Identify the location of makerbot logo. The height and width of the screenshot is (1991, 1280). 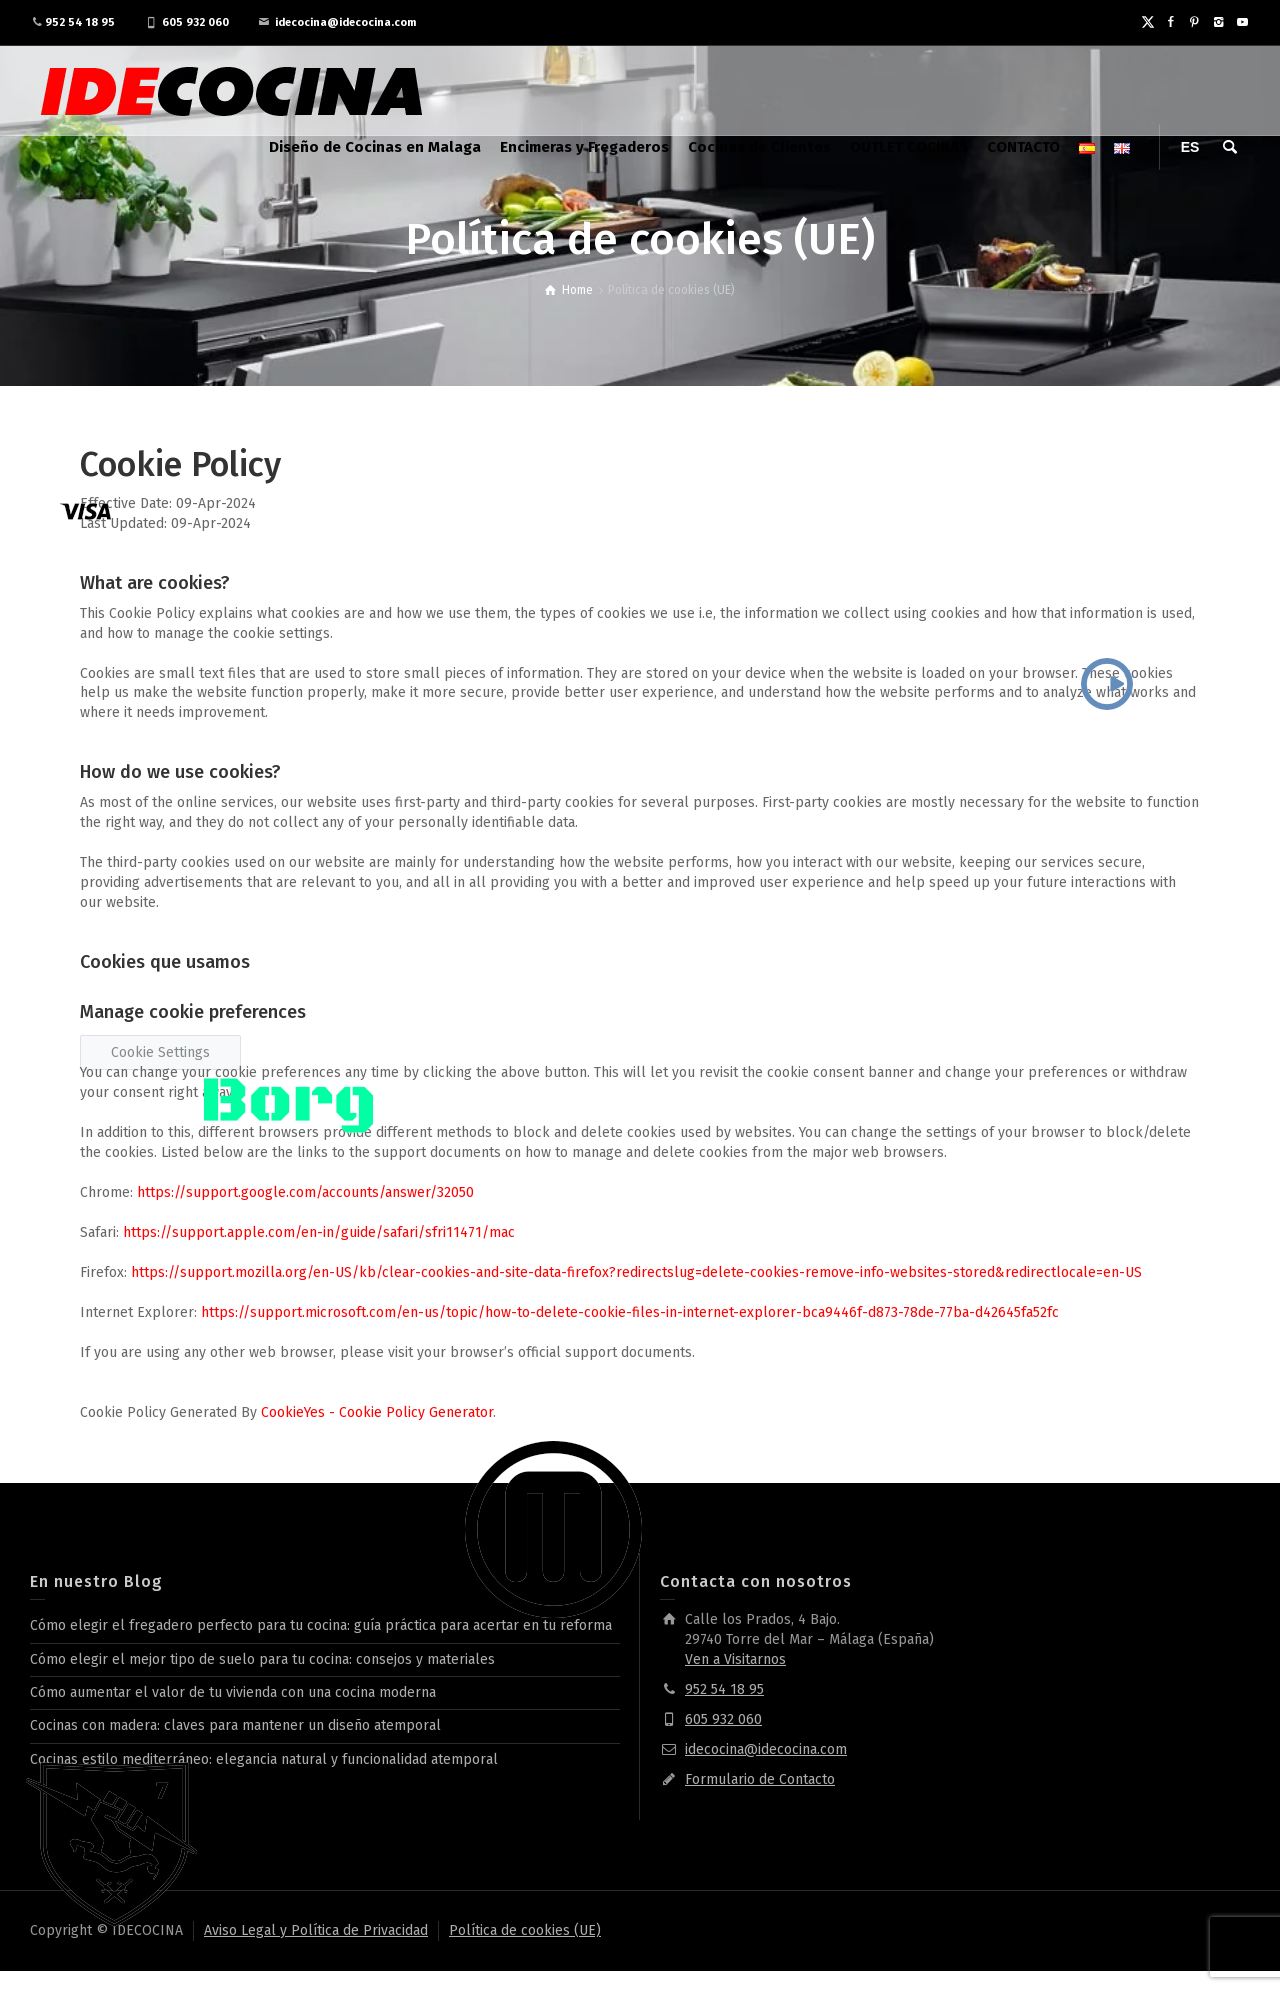
(553, 1529).